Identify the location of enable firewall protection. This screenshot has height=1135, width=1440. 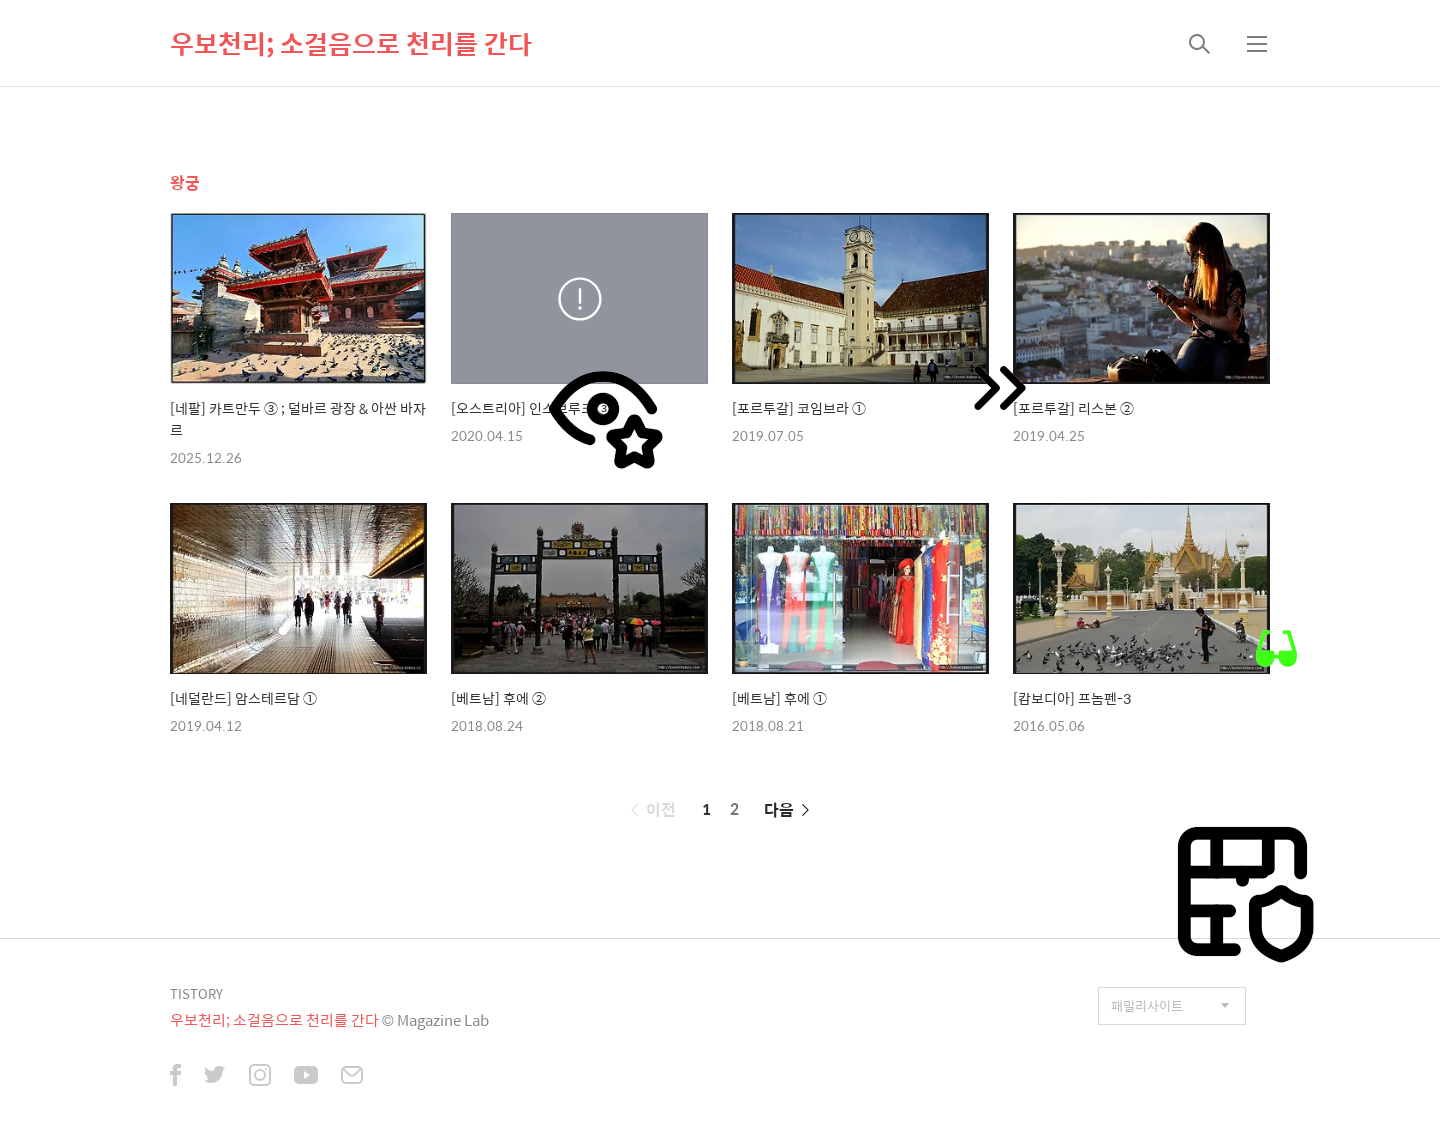
(1242, 891).